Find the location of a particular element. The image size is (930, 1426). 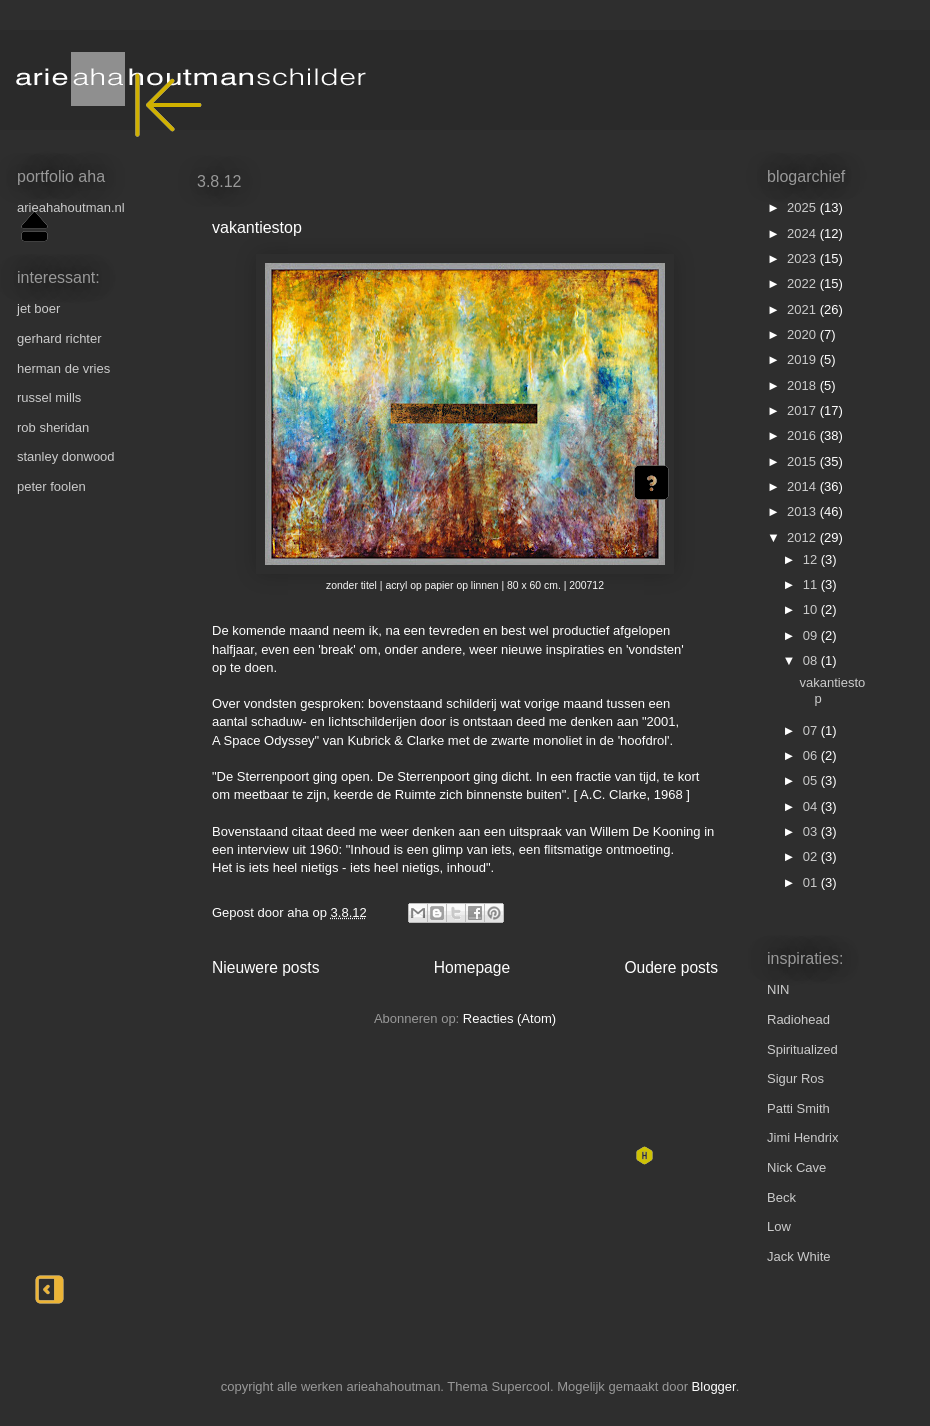

go back to the beginning is located at coordinates (167, 105).